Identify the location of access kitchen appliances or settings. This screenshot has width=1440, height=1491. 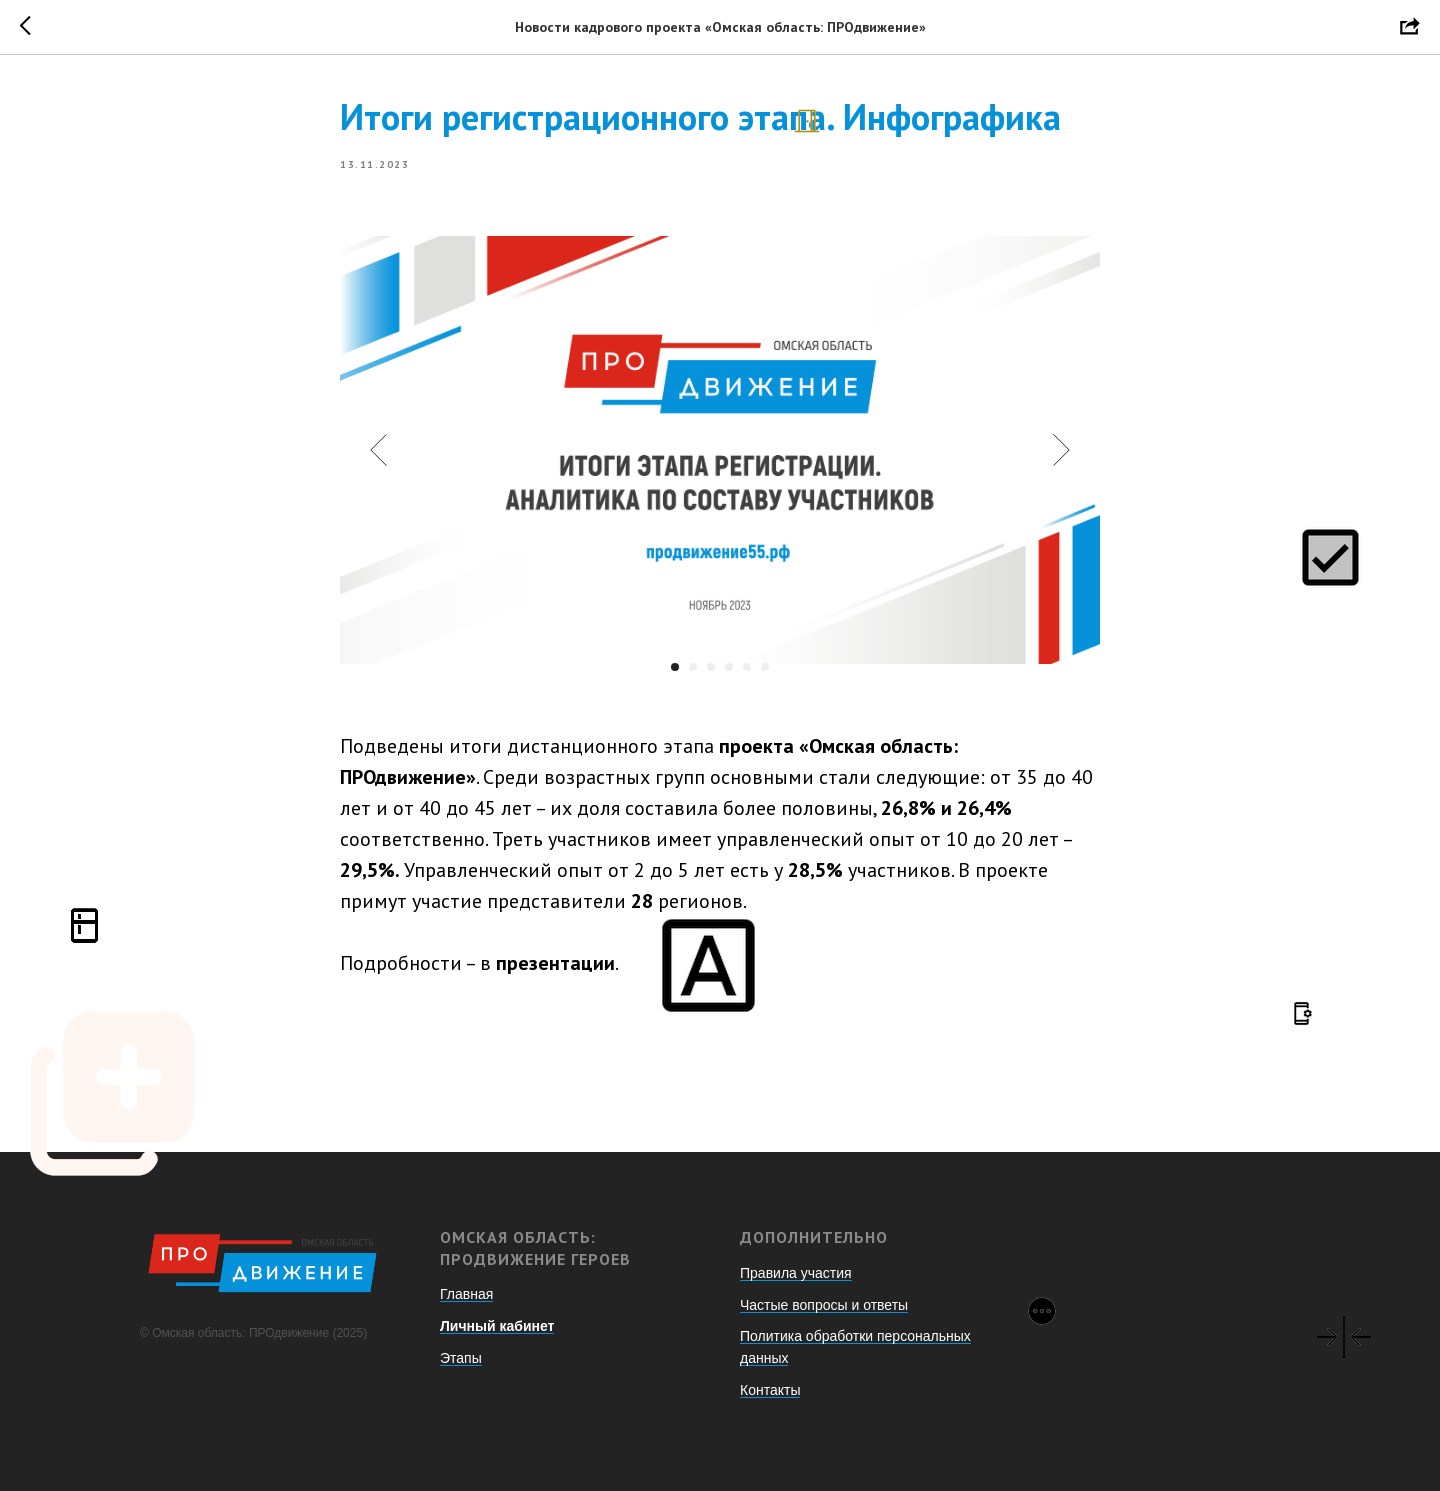
(84, 925).